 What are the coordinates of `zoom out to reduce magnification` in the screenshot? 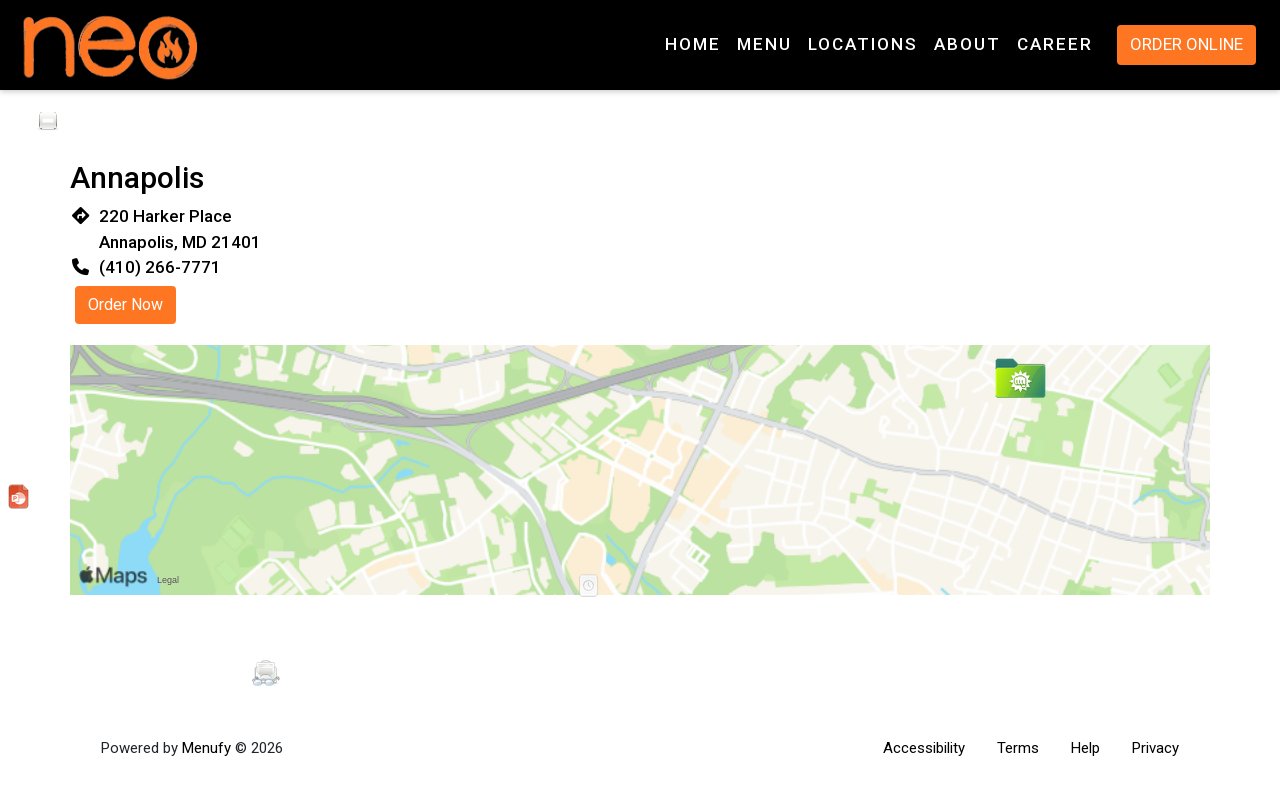 It's located at (48, 120).